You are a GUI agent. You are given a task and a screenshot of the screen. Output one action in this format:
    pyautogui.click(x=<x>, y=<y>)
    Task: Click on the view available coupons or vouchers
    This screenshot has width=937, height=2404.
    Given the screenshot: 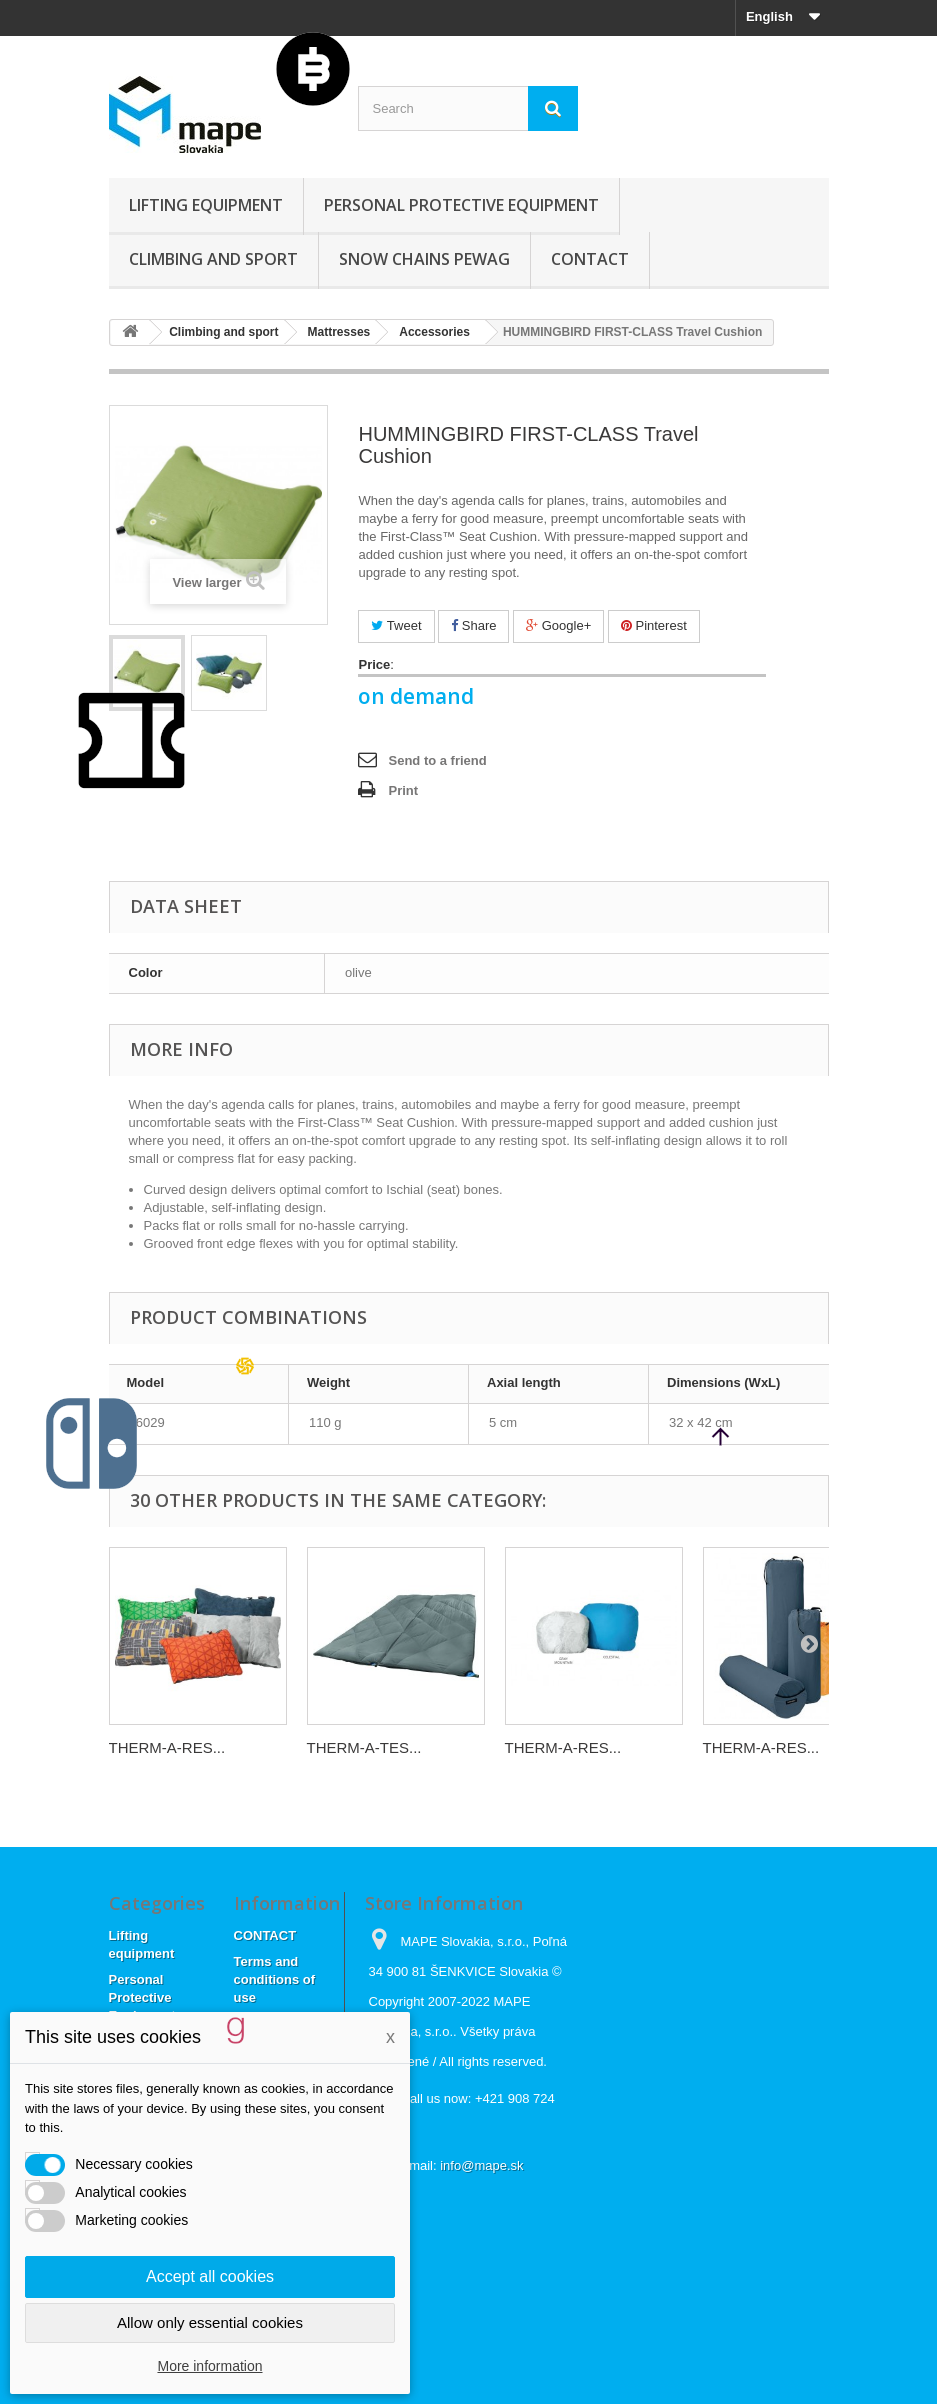 What is the action you would take?
    pyautogui.click(x=131, y=740)
    